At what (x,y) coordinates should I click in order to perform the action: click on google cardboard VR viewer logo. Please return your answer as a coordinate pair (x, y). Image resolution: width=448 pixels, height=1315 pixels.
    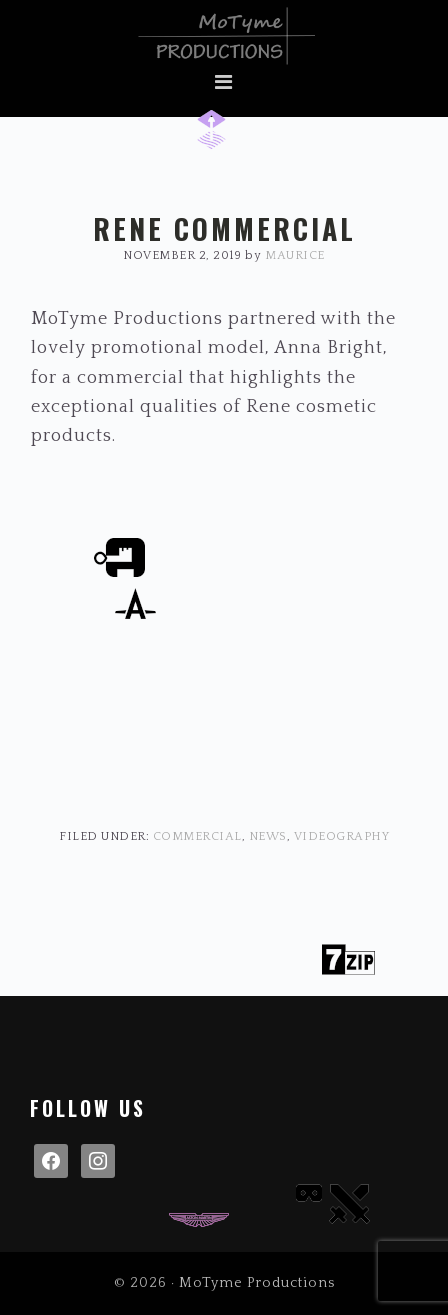
    Looking at the image, I should click on (309, 1193).